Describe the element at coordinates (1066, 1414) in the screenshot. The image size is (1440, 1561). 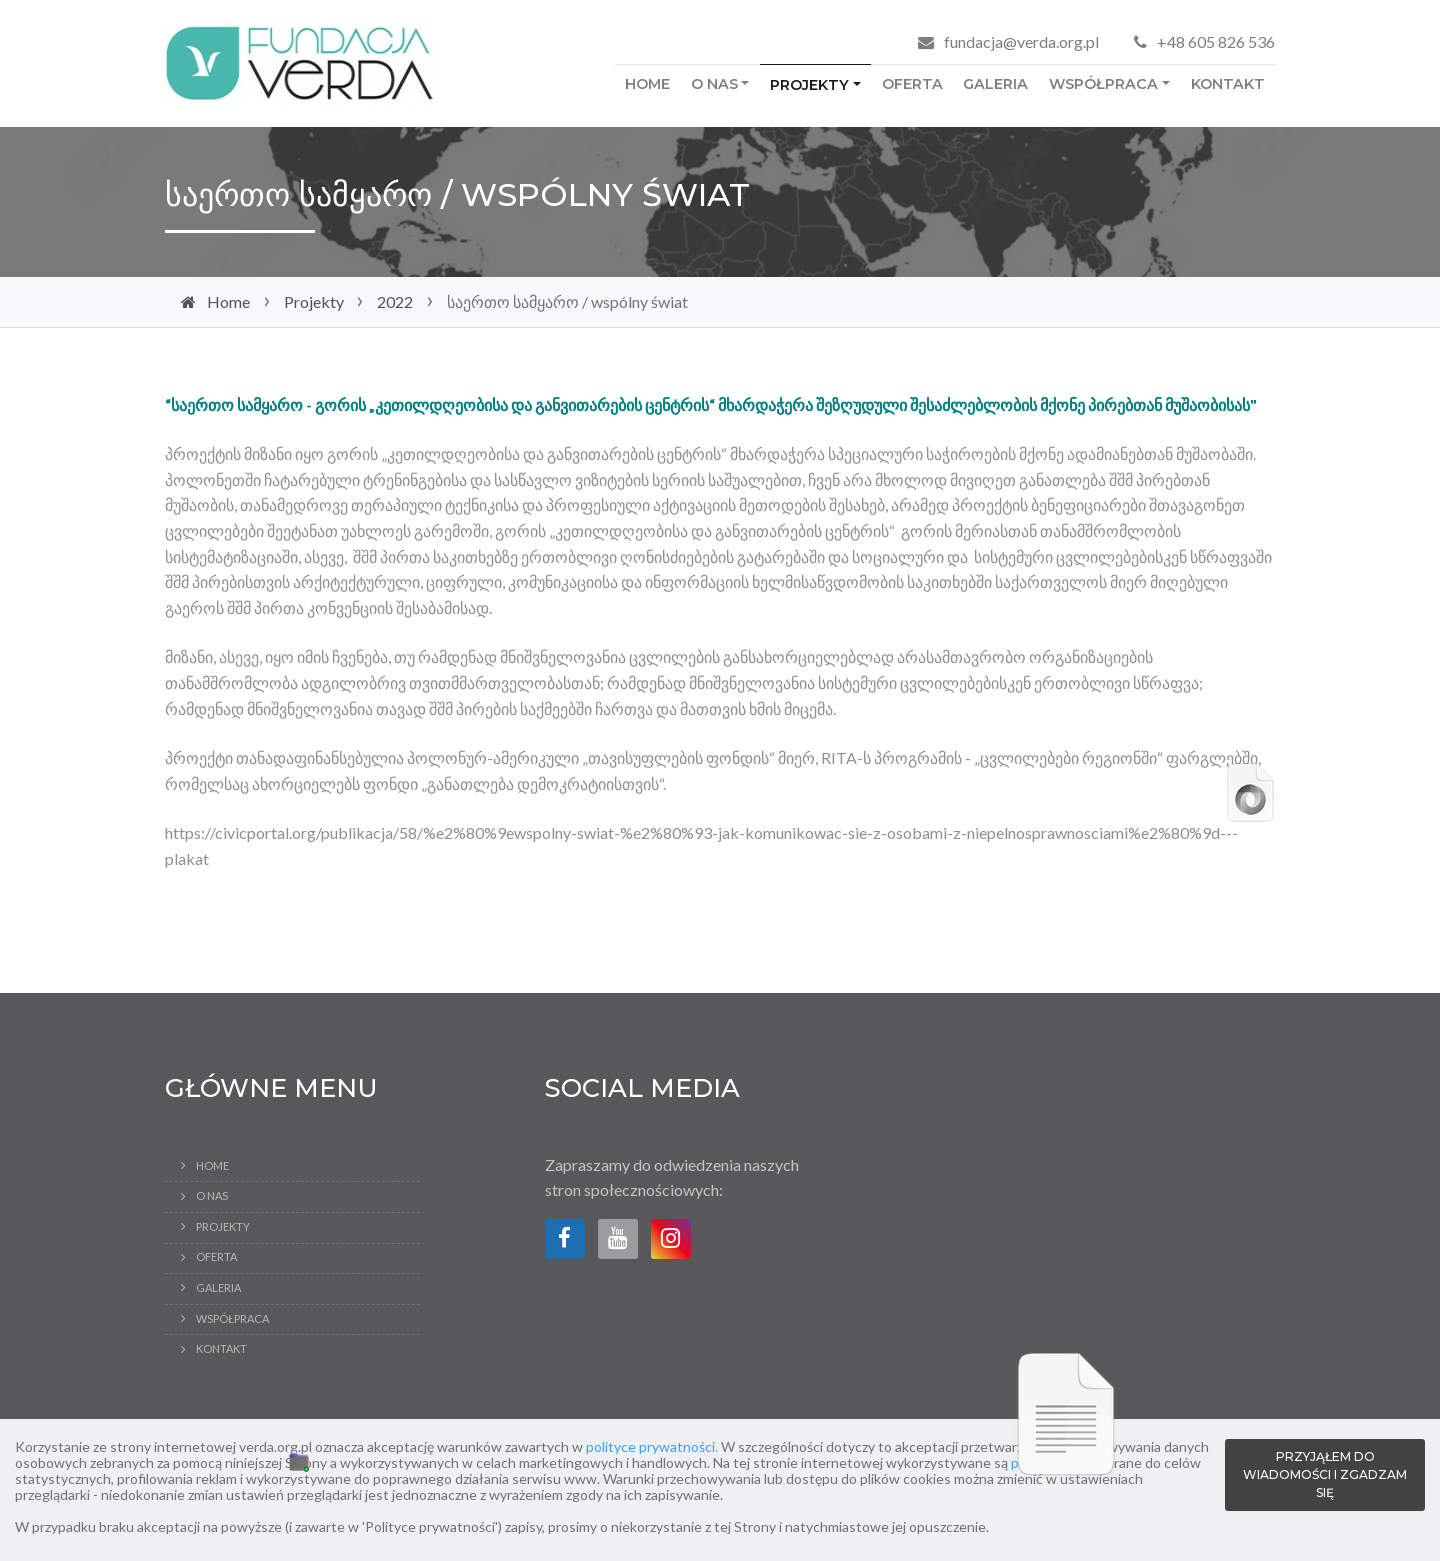
I see `a wine configuration or initialization file` at that location.